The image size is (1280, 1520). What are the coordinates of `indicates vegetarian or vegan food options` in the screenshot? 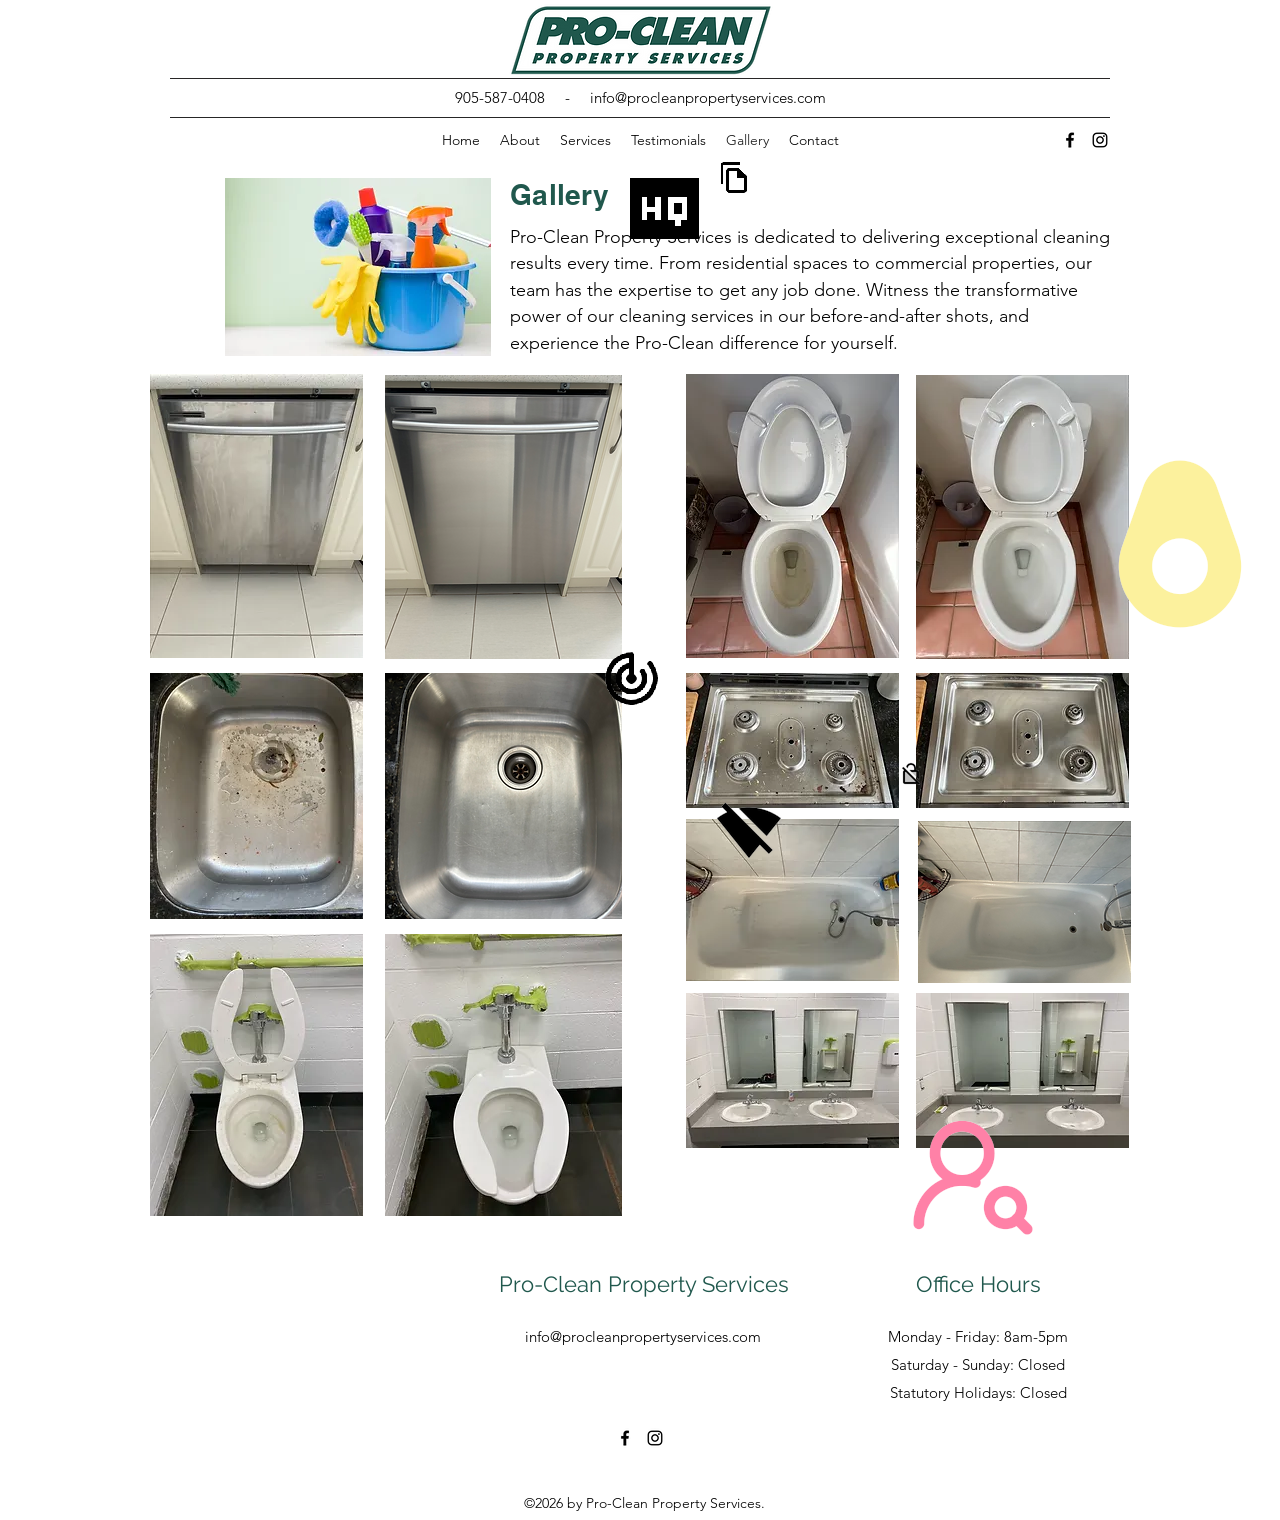 It's located at (1180, 544).